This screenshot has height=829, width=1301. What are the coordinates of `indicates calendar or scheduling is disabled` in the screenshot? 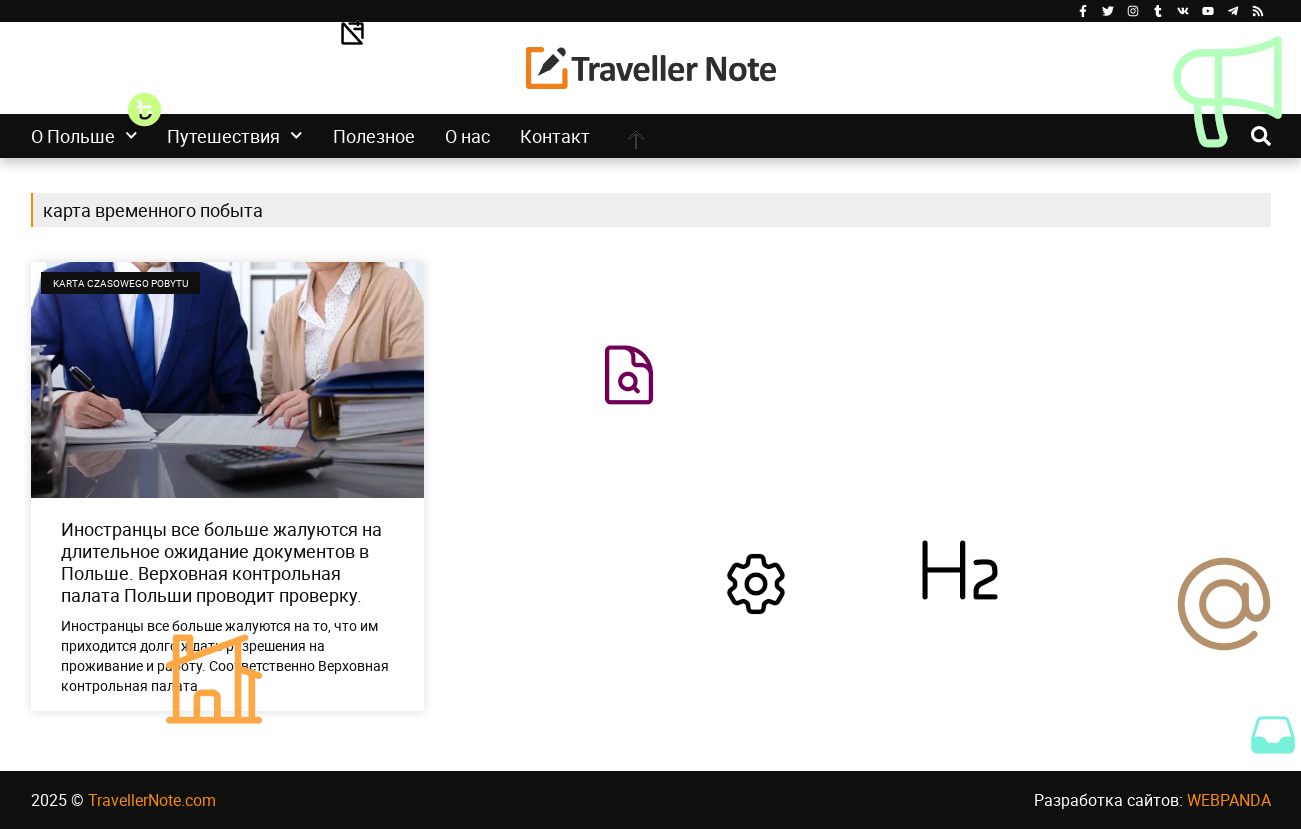 It's located at (352, 33).